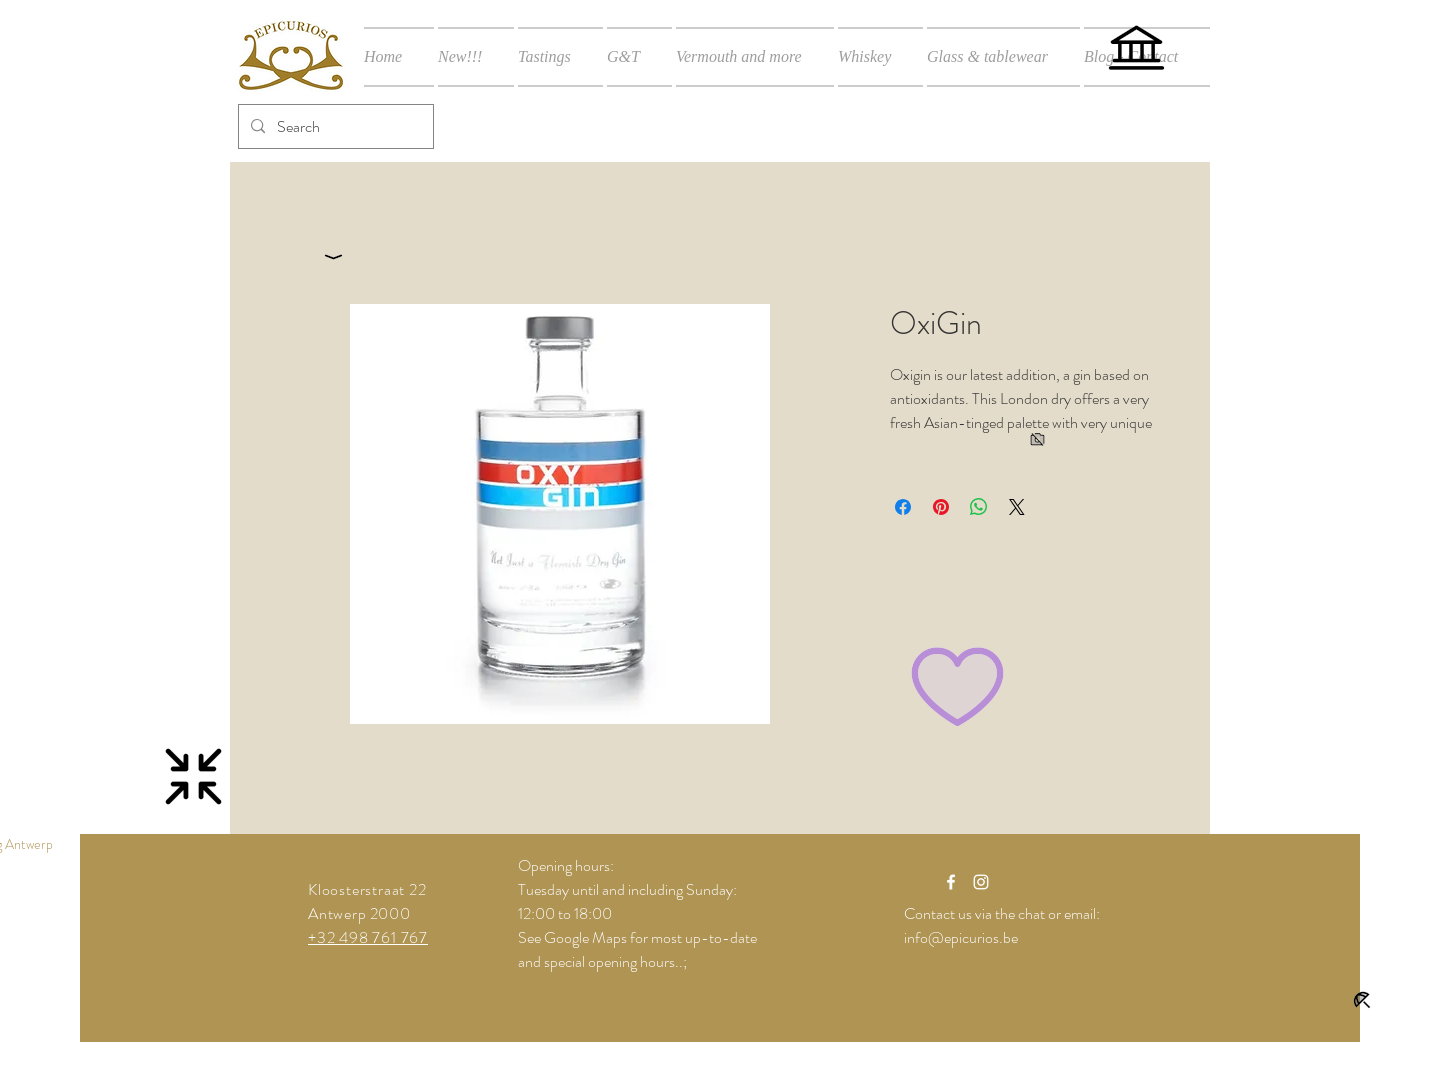  What do you see at coordinates (1136, 49) in the screenshot?
I see `access banking or financial services` at bounding box center [1136, 49].